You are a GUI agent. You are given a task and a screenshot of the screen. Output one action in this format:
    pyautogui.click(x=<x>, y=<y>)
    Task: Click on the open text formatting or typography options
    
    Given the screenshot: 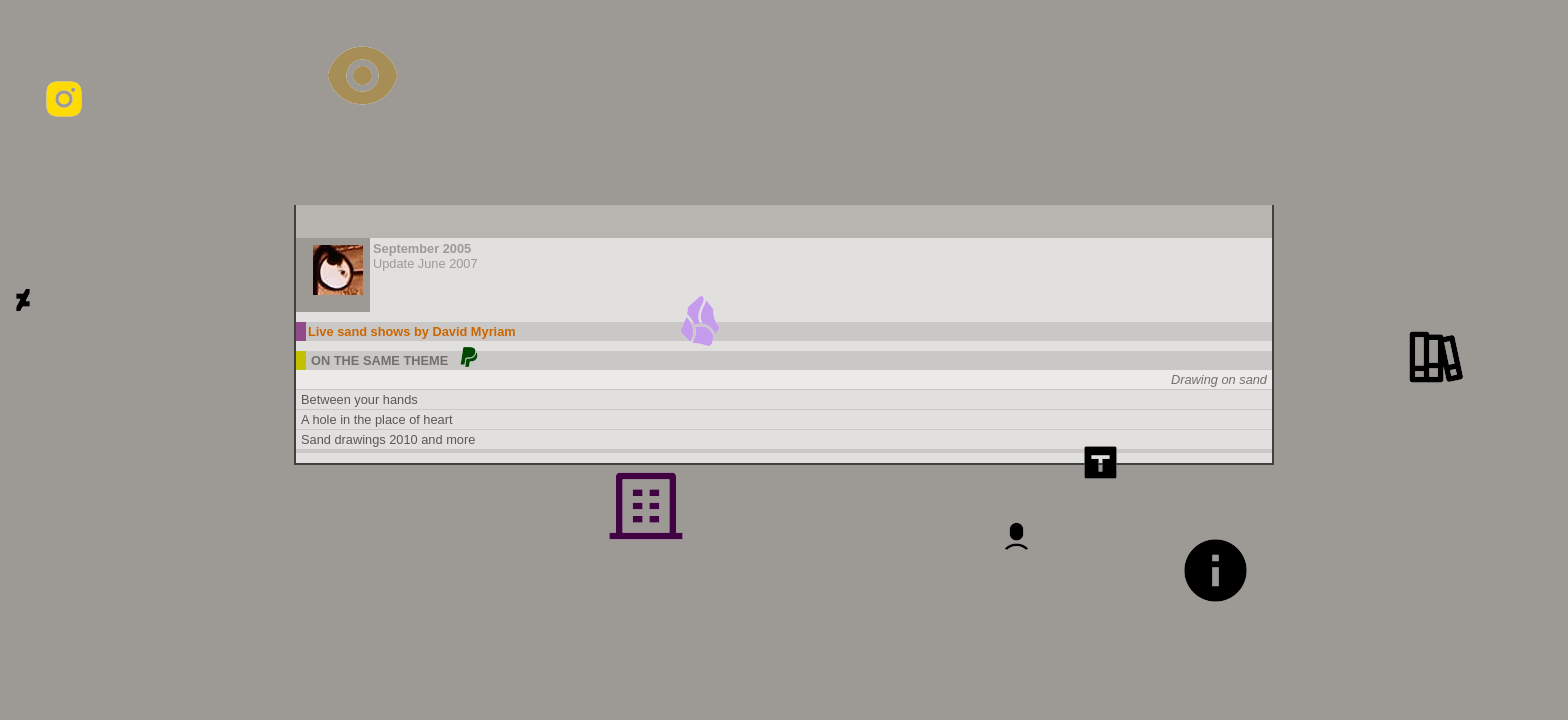 What is the action you would take?
    pyautogui.click(x=1100, y=462)
    